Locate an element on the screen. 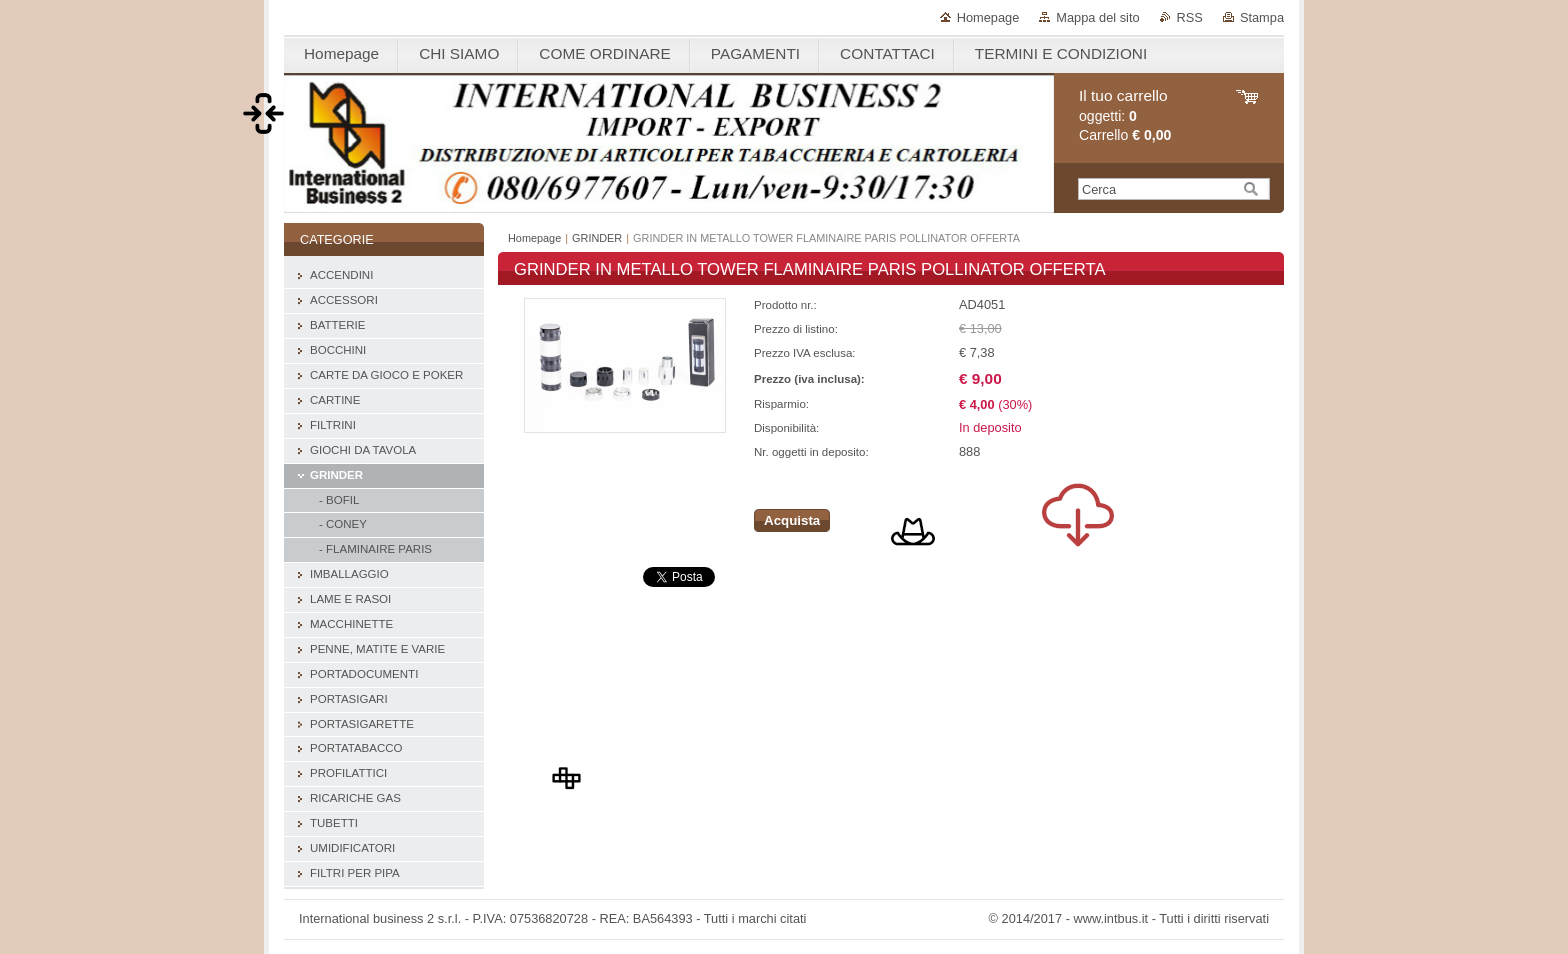  download file from cloud storage is located at coordinates (1078, 515).